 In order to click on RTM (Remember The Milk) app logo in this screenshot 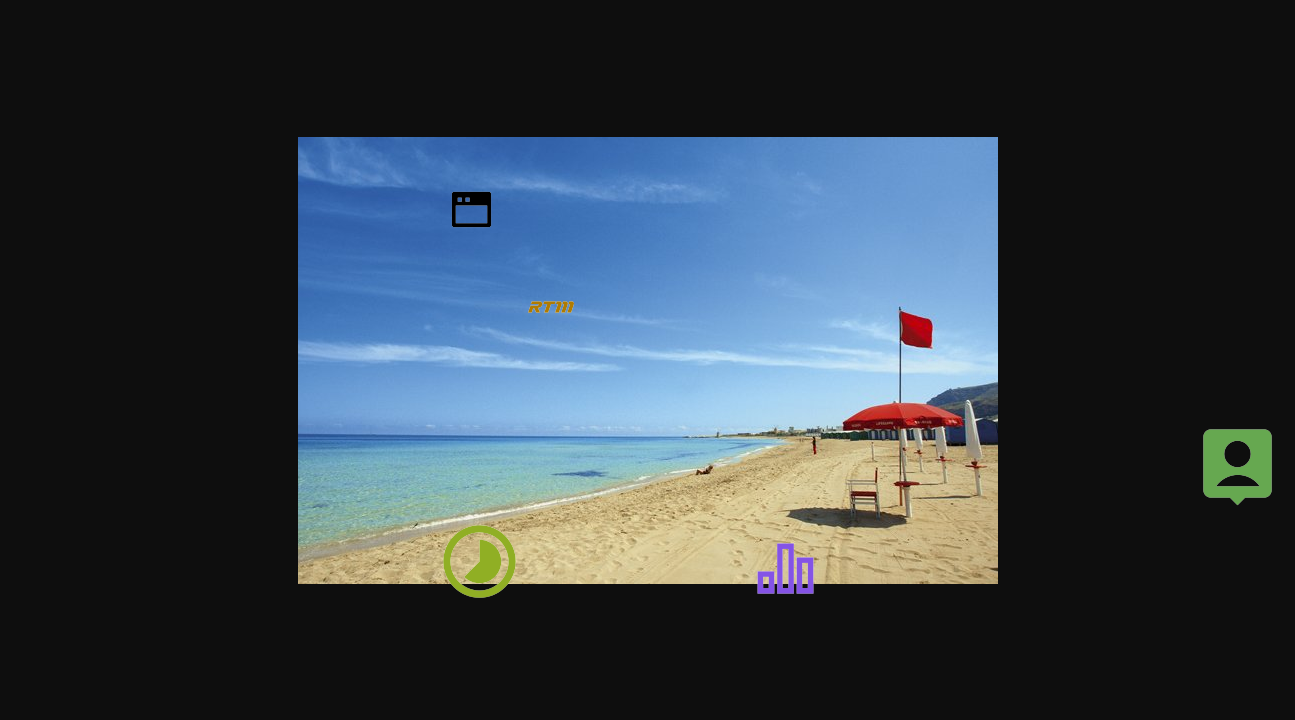, I will do `click(551, 307)`.